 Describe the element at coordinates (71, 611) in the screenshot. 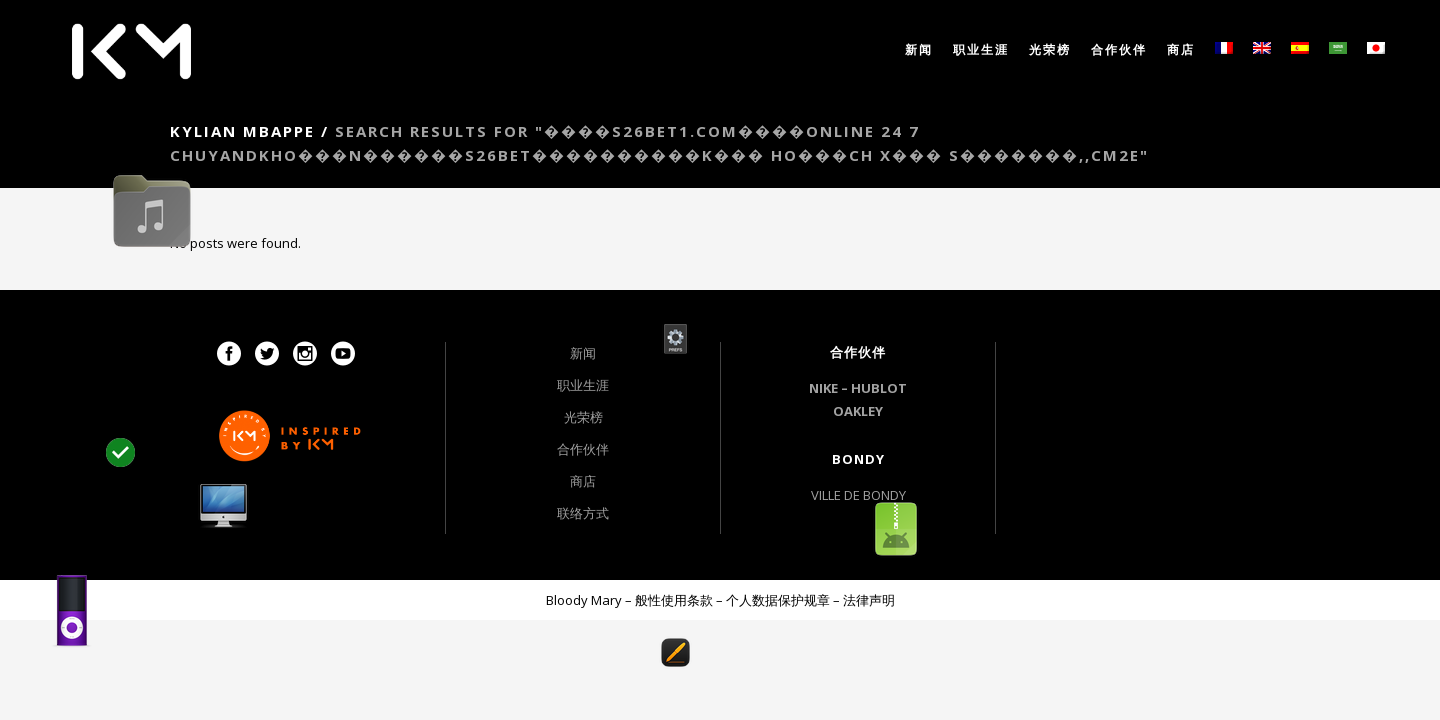

I see `iPod nano device in purple` at that location.